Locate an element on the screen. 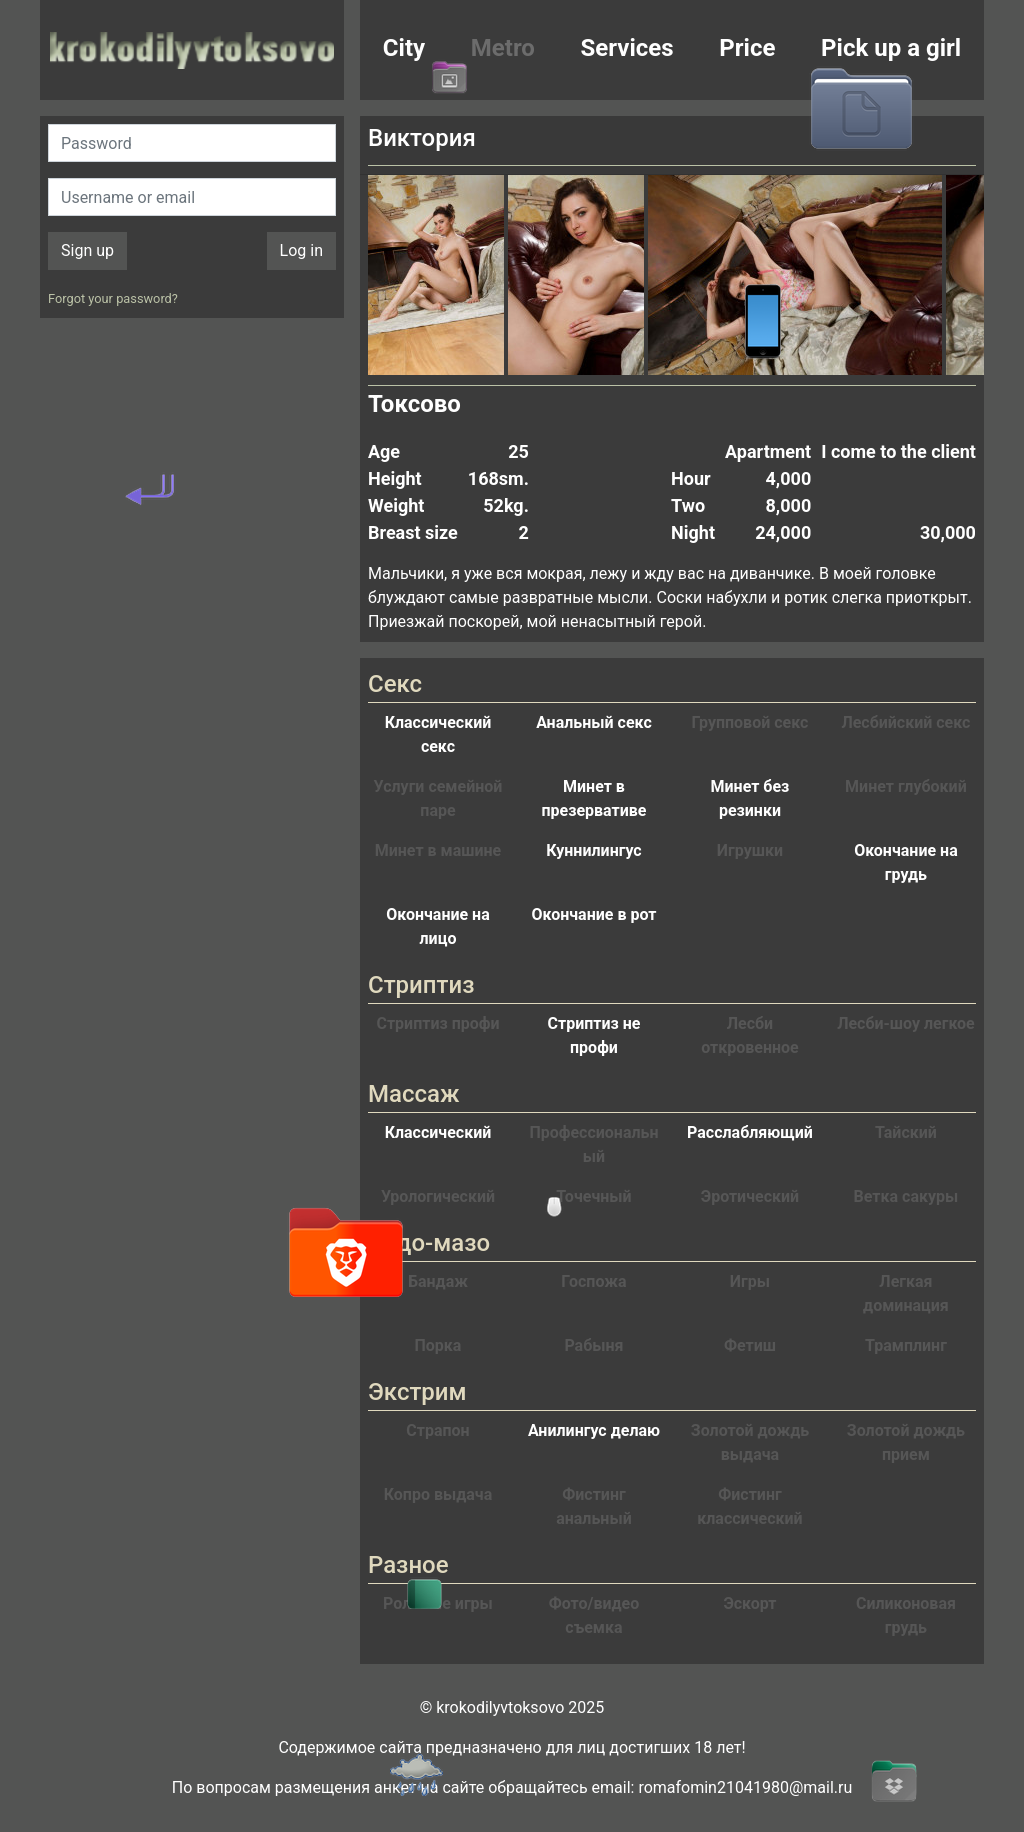 The image size is (1024, 1832). mouse input device settings is located at coordinates (554, 1207).